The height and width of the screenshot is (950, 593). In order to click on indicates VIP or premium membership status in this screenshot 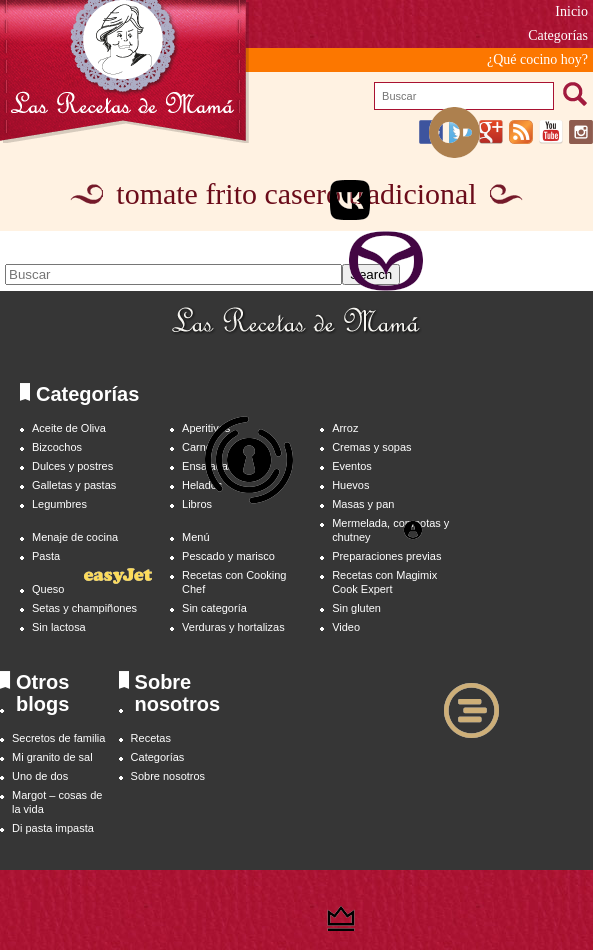, I will do `click(341, 919)`.